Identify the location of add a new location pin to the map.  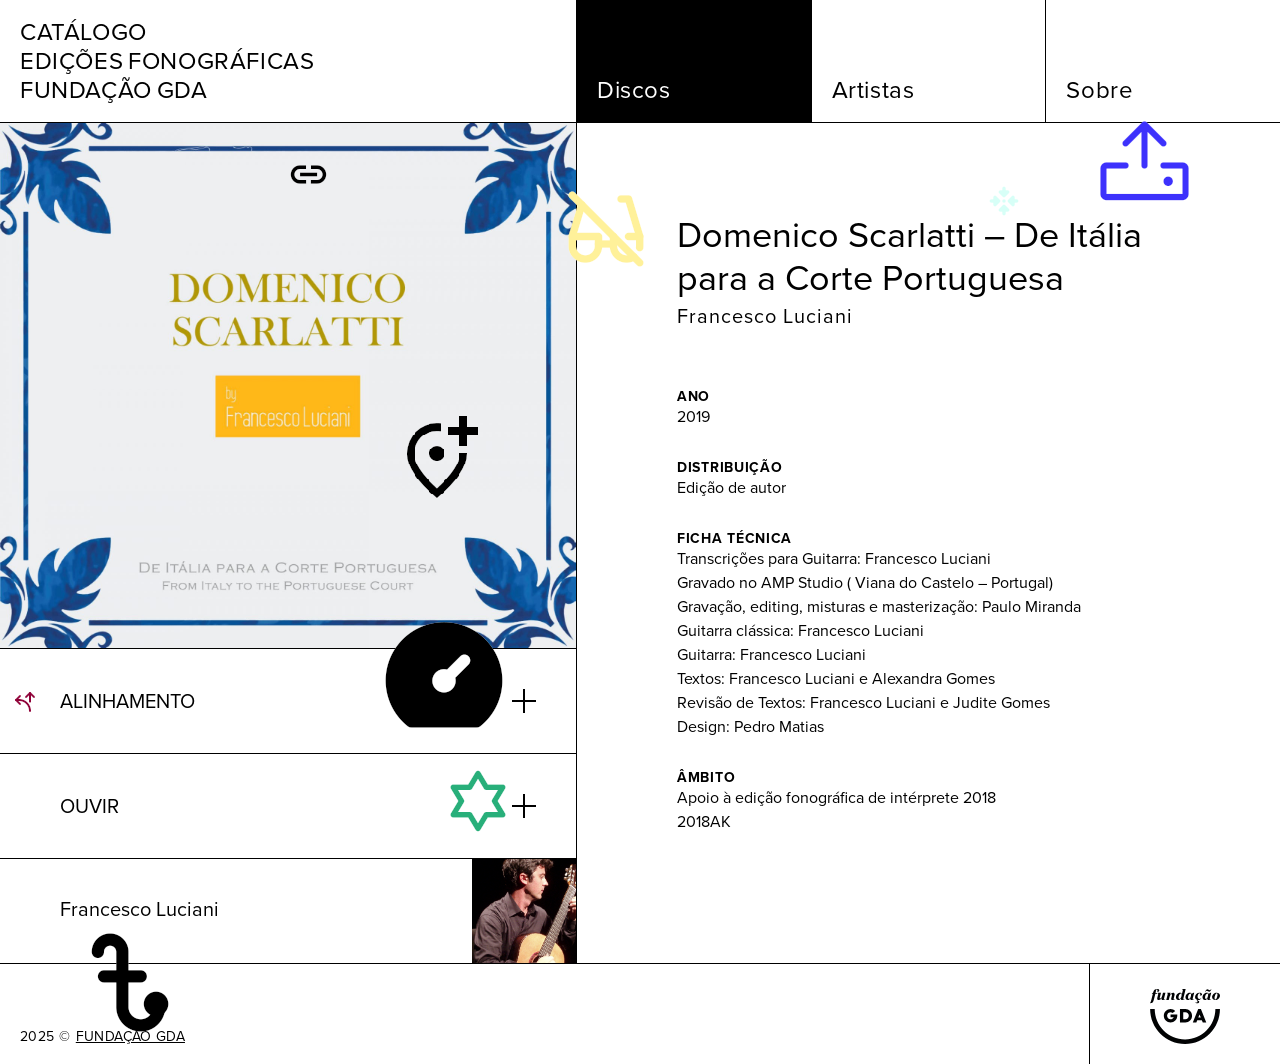
(437, 457).